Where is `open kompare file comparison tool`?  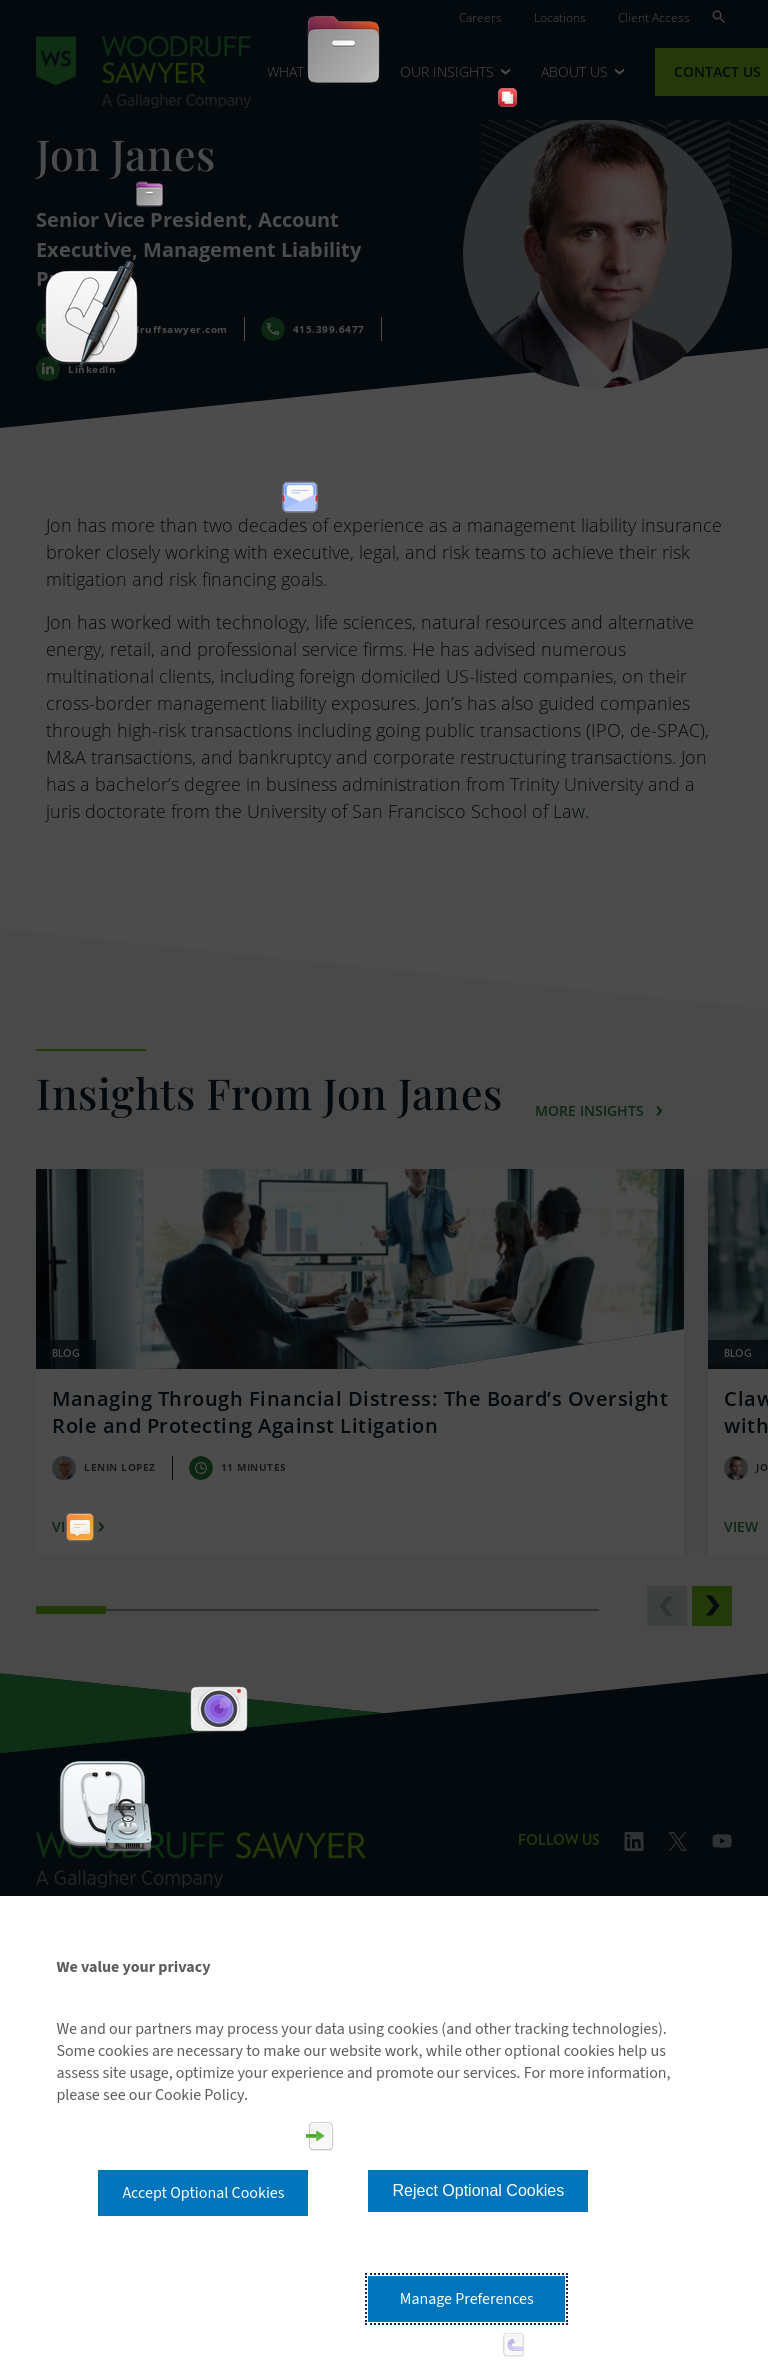
open kompare file comparison tool is located at coordinates (507, 97).